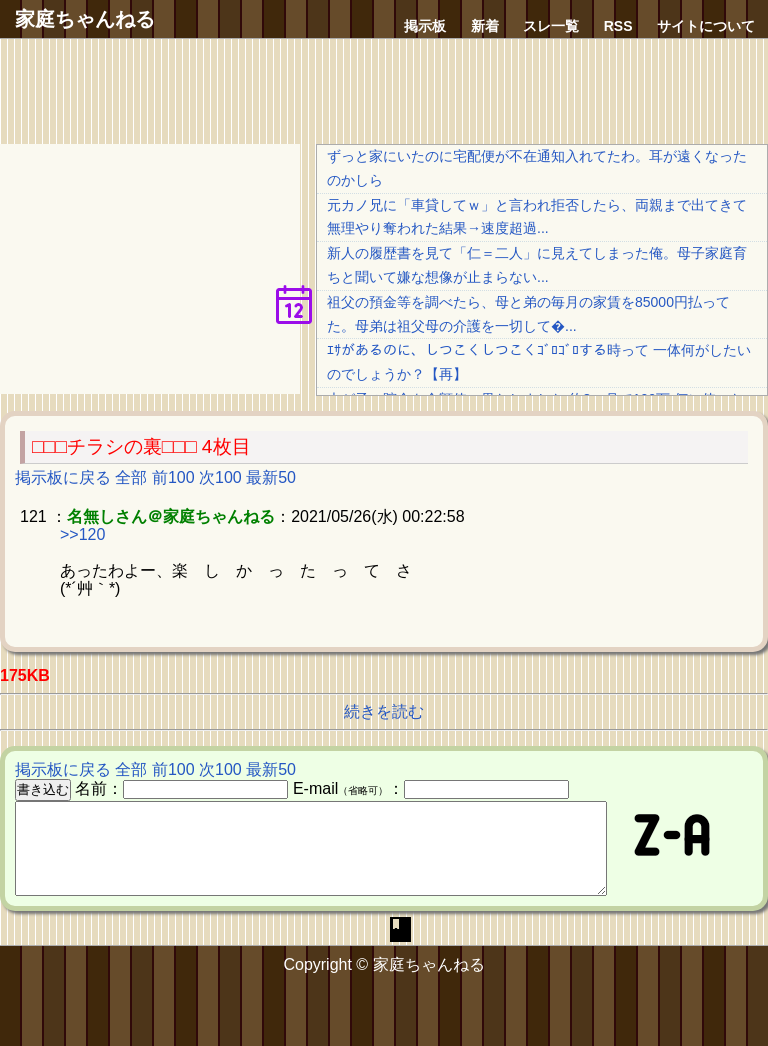 The height and width of the screenshot is (1046, 768). What do you see at coordinates (672, 835) in the screenshot?
I see `sort items in reverse alphabetical order` at bounding box center [672, 835].